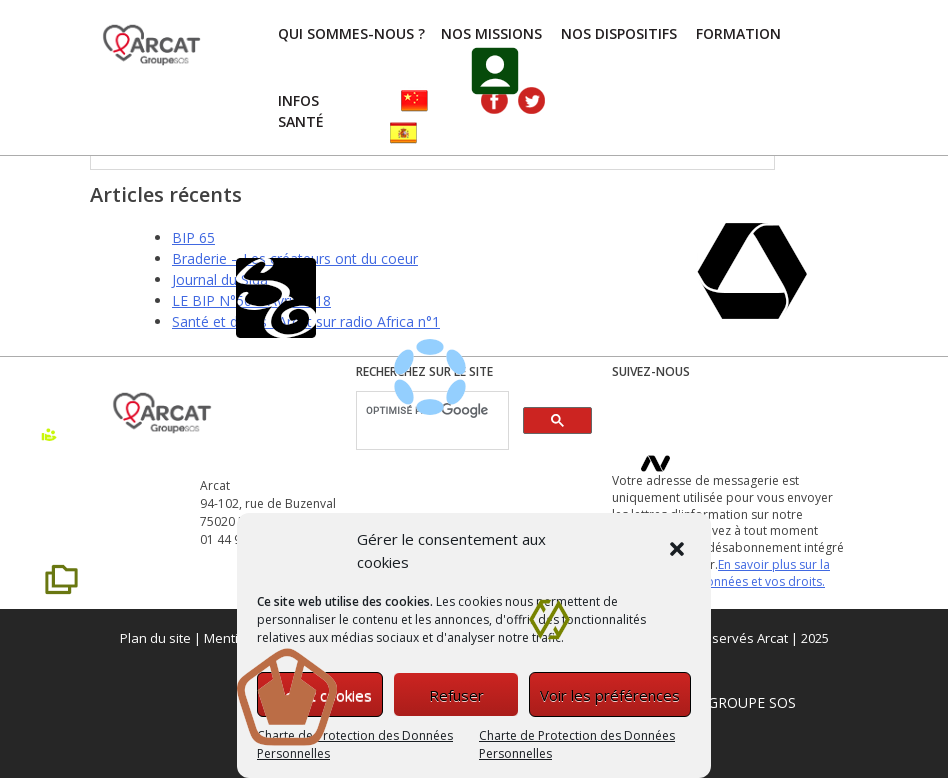 This screenshot has width=948, height=778. What do you see at coordinates (655, 463) in the screenshot?
I see `namecheap domain registrar logo` at bounding box center [655, 463].